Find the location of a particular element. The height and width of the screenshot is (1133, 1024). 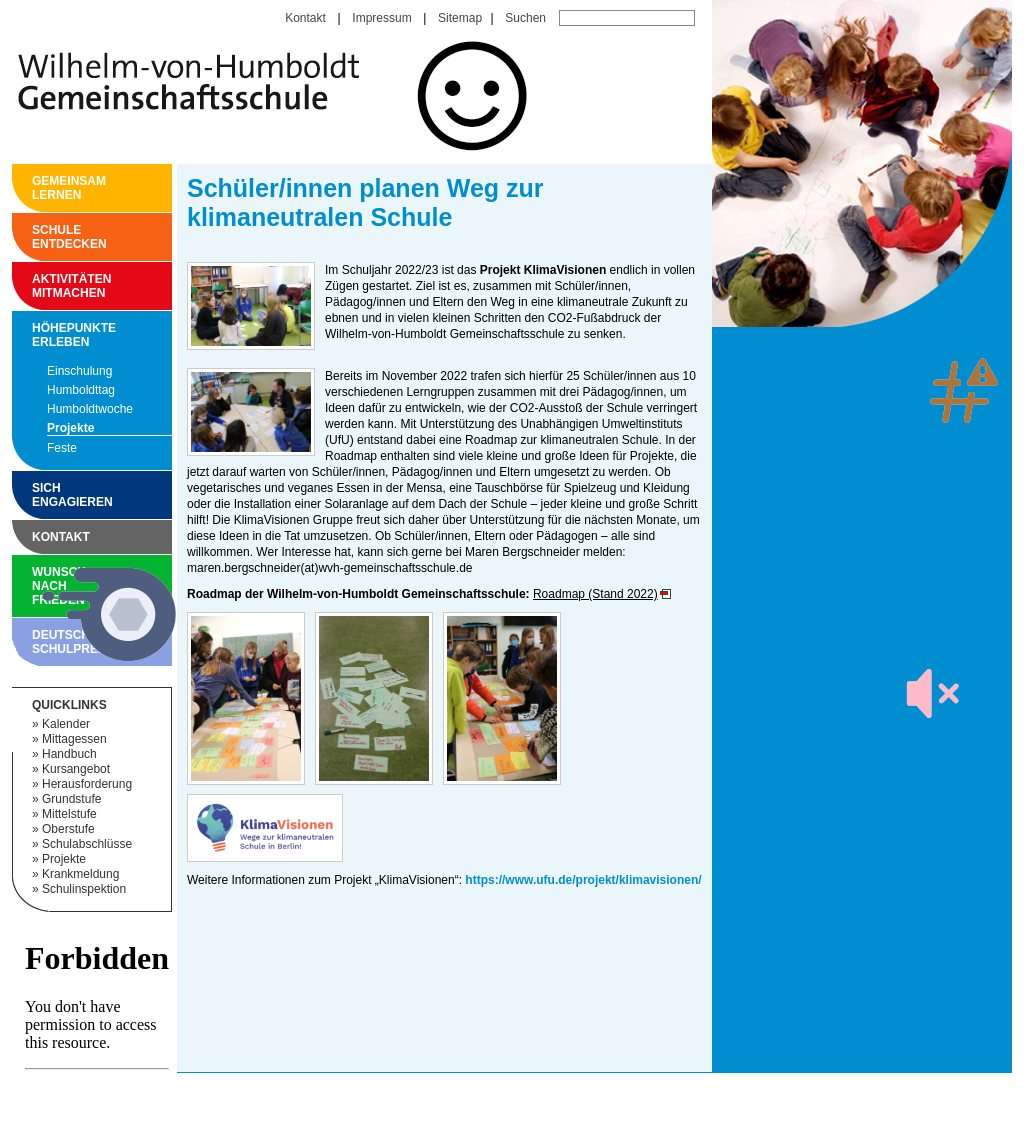

mute audio or sound output is located at coordinates (931, 693).